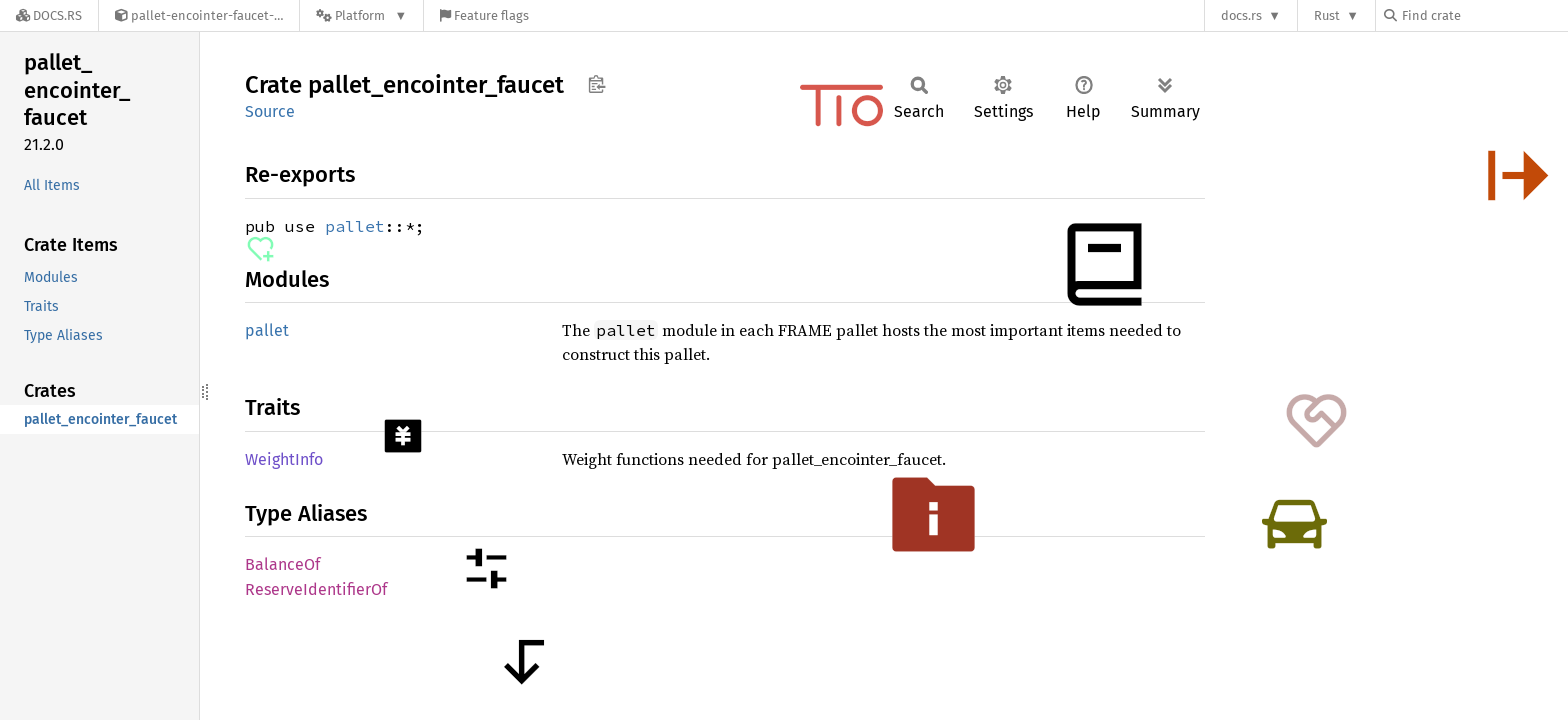  I want to click on access customer service or support, so click(1316, 420).